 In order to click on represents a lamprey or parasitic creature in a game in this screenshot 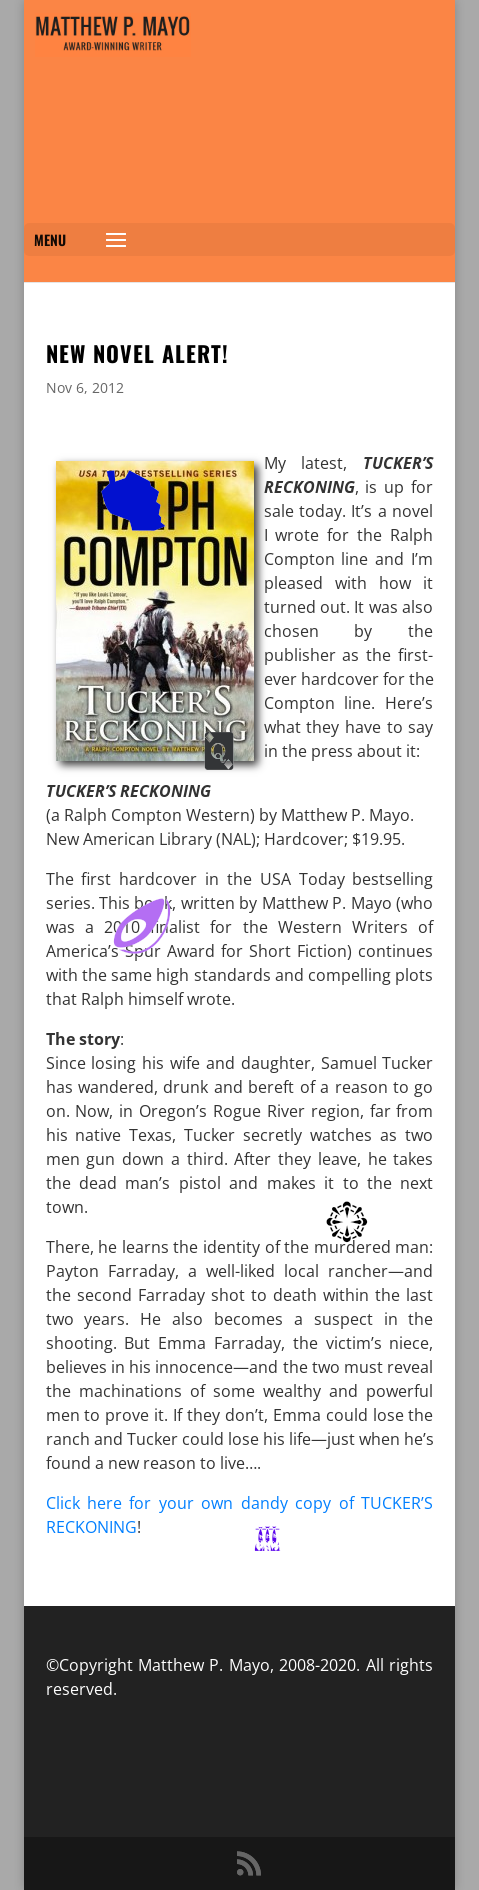, I will do `click(347, 1222)`.